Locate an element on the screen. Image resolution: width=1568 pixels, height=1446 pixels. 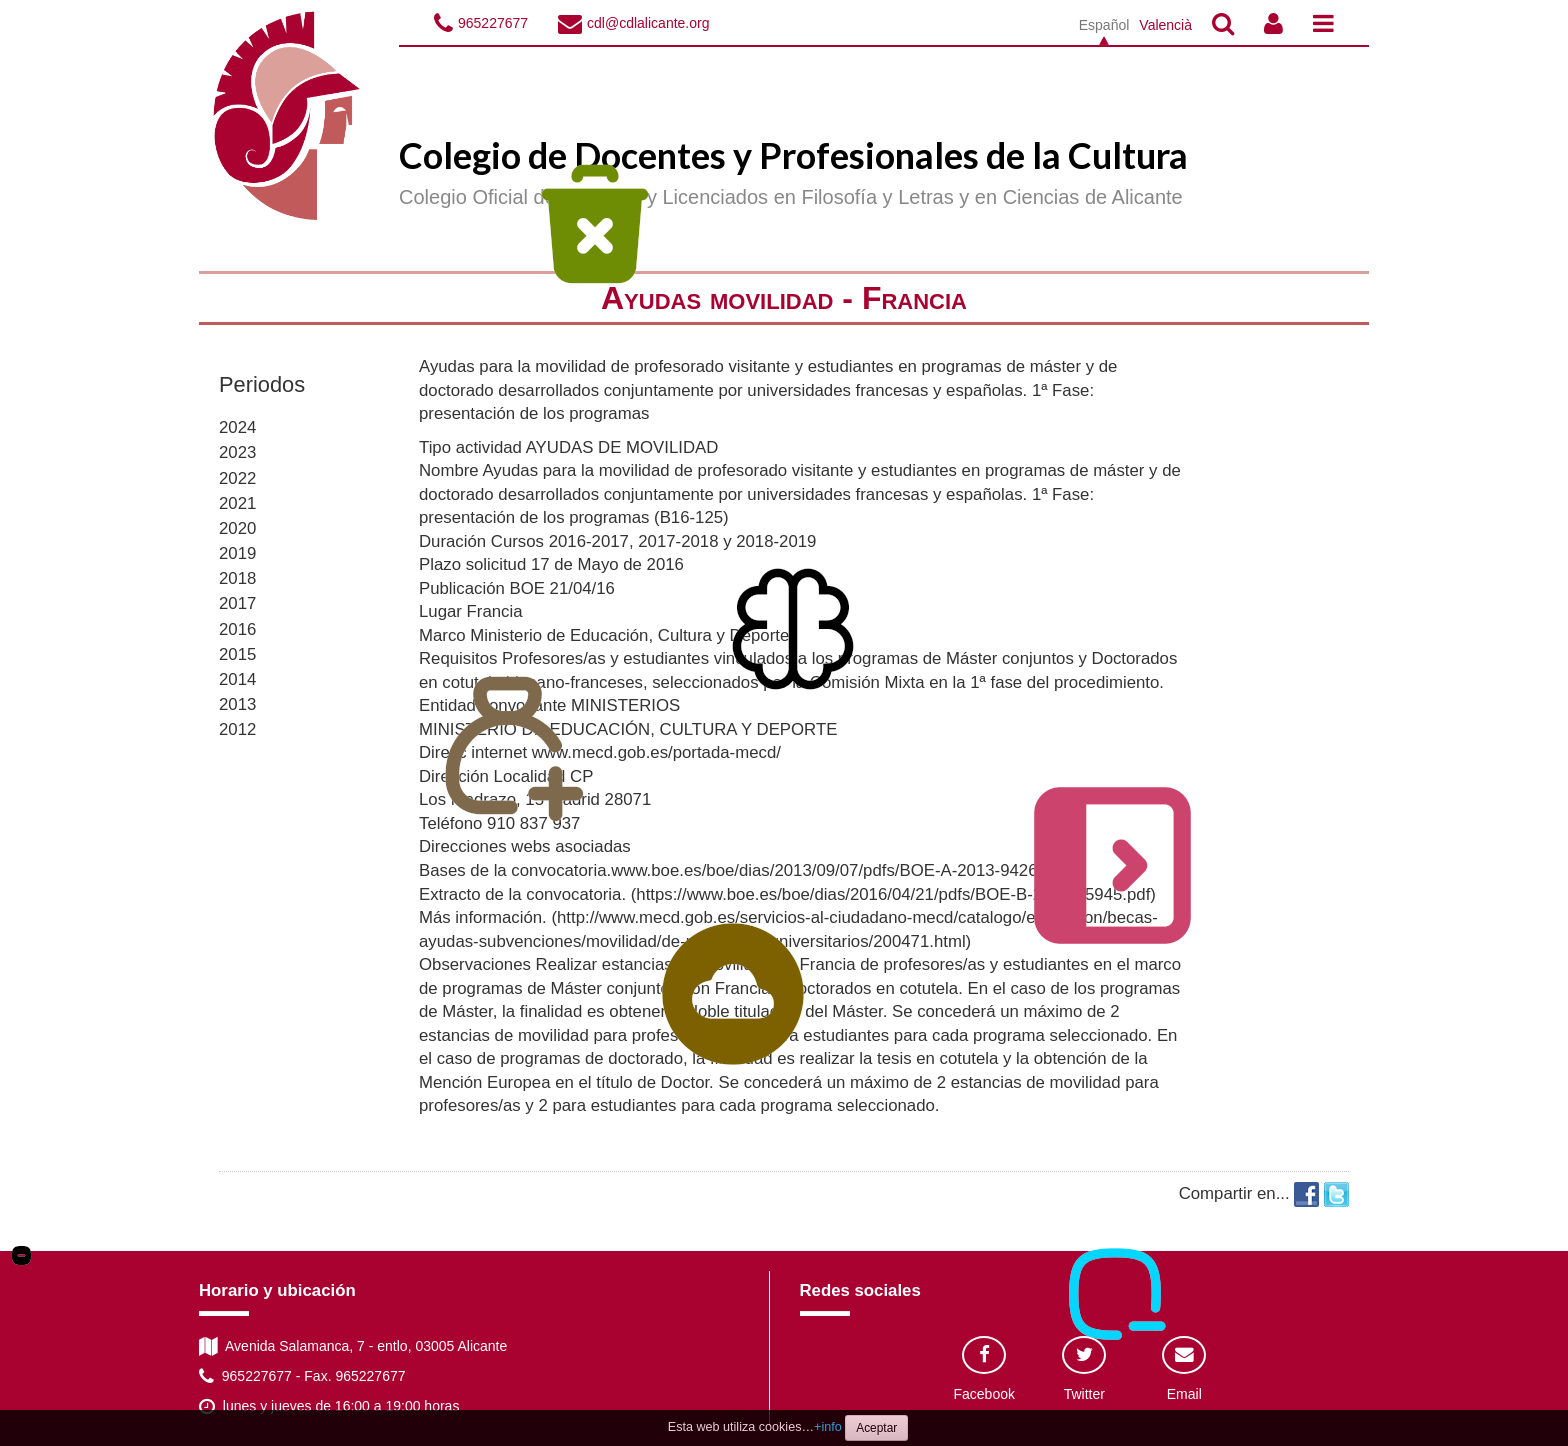
indicates AI or system is processing a request is located at coordinates (793, 629).